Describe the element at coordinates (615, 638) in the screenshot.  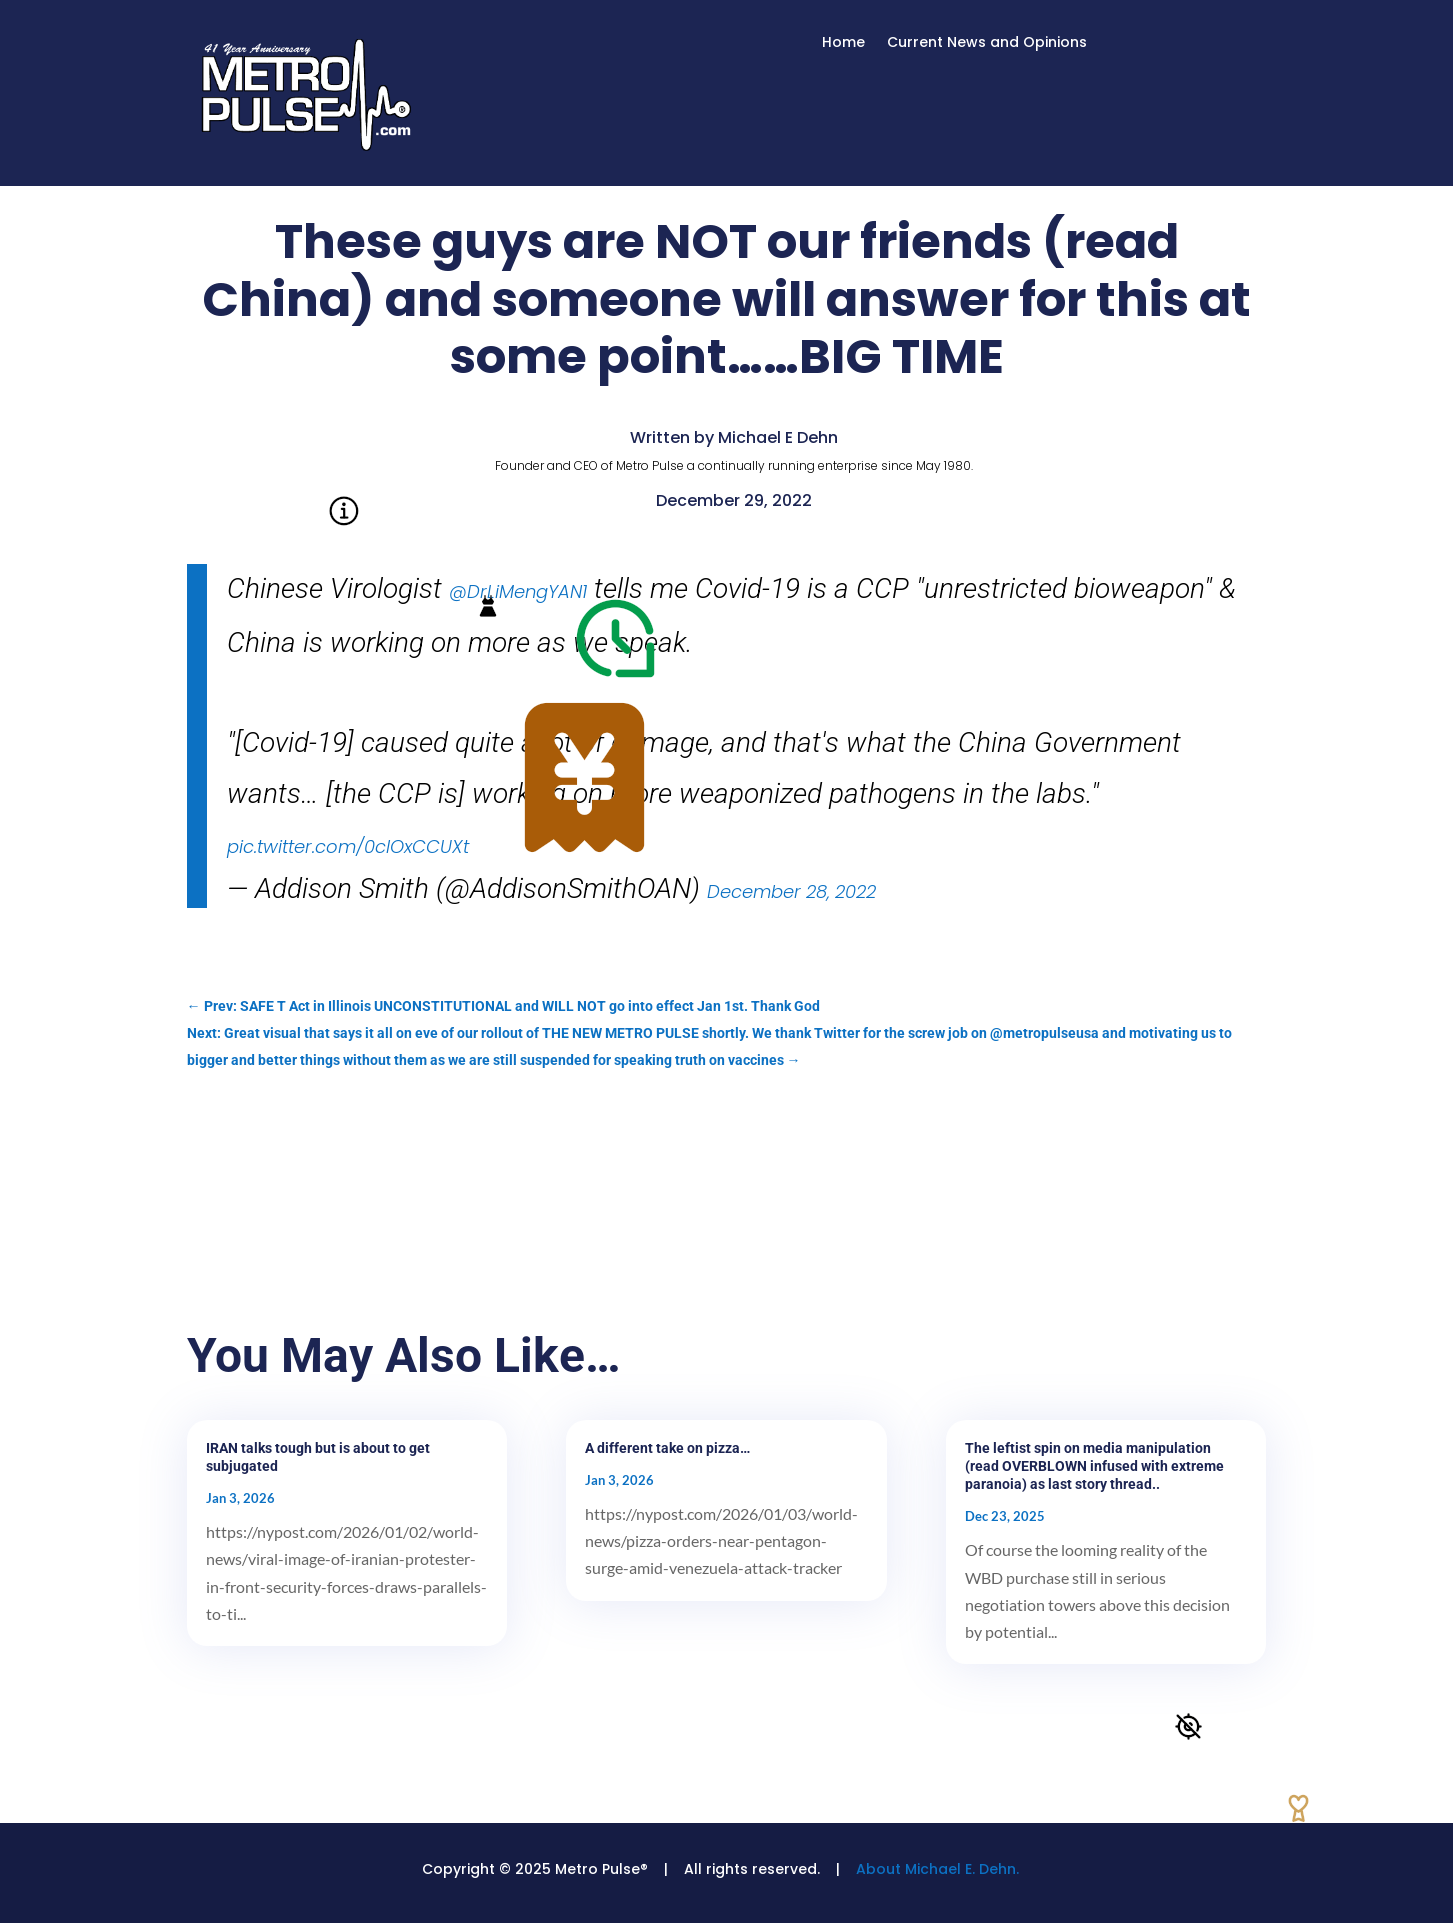
I see `track days until an event or deadline` at that location.